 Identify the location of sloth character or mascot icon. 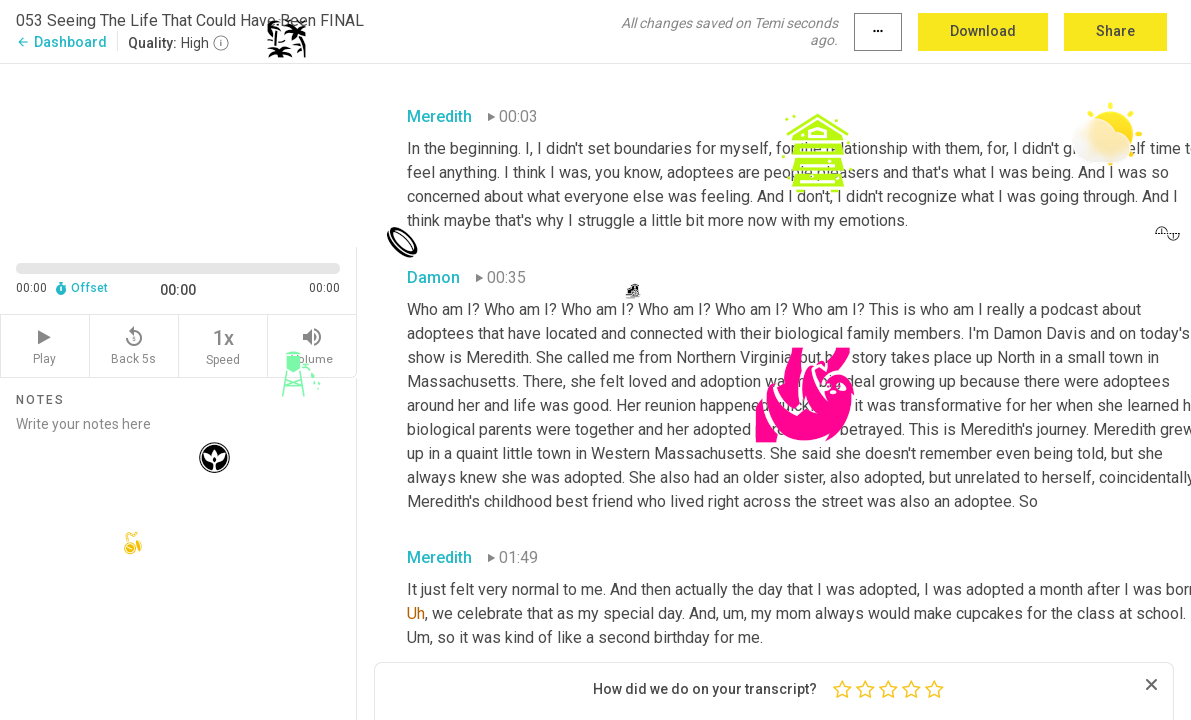
(805, 395).